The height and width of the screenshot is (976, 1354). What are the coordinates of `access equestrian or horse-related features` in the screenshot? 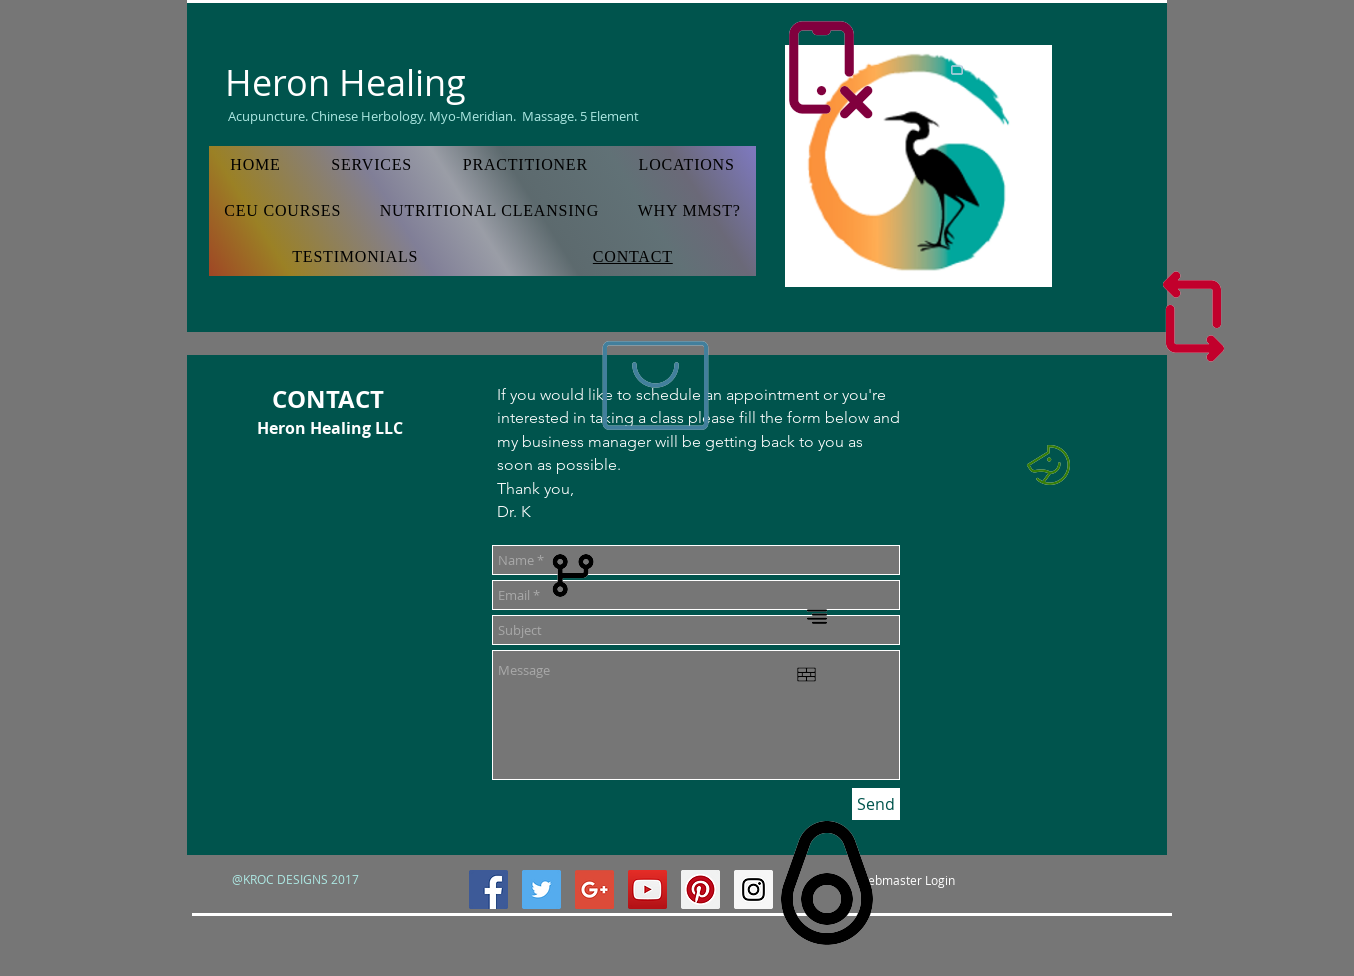 It's located at (1050, 465).